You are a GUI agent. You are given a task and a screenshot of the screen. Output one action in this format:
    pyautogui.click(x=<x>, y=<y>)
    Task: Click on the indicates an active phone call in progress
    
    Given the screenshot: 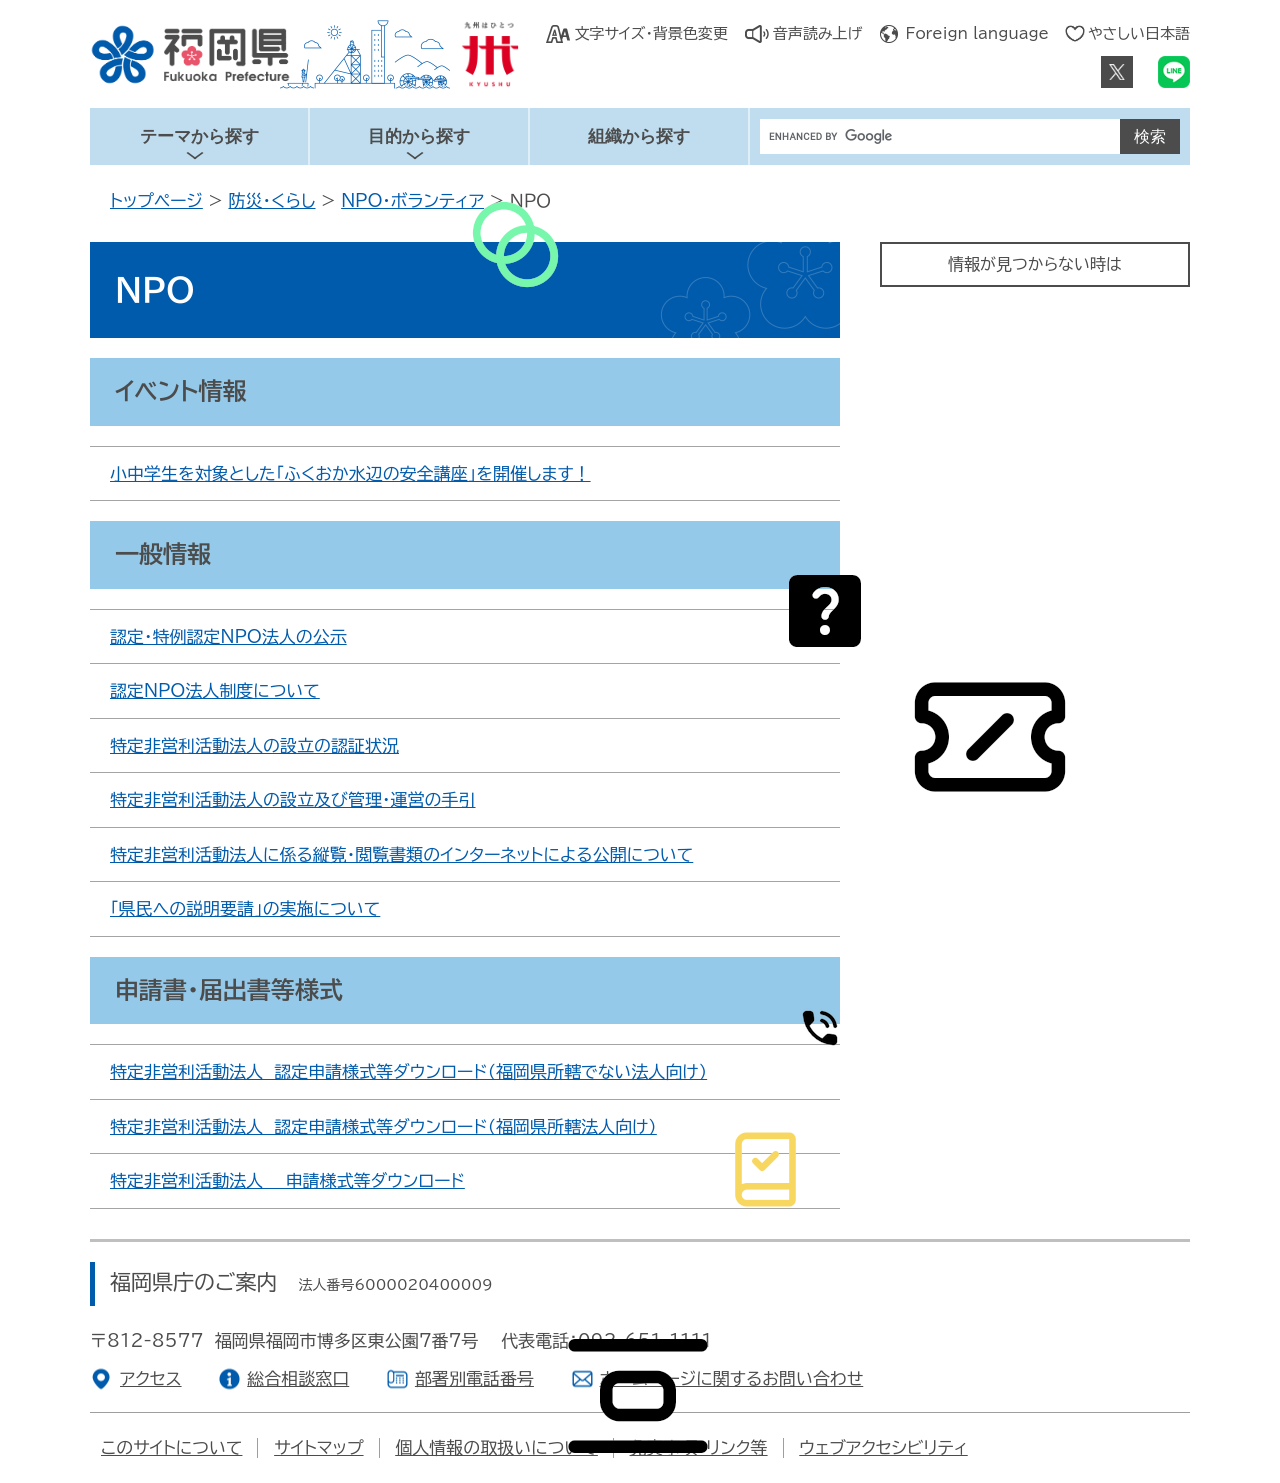 What is the action you would take?
    pyautogui.click(x=820, y=1028)
    